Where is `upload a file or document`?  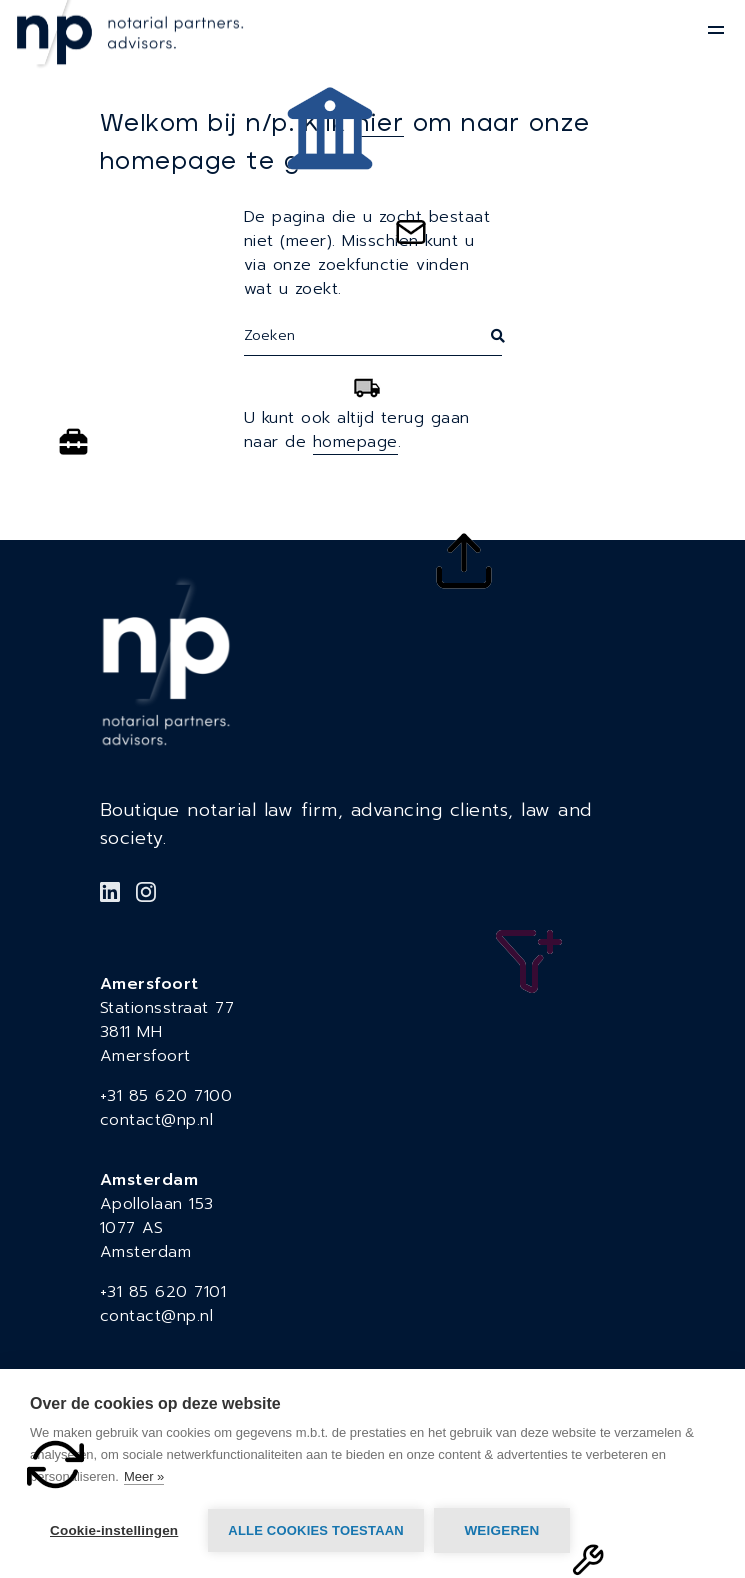 upload a file or document is located at coordinates (464, 561).